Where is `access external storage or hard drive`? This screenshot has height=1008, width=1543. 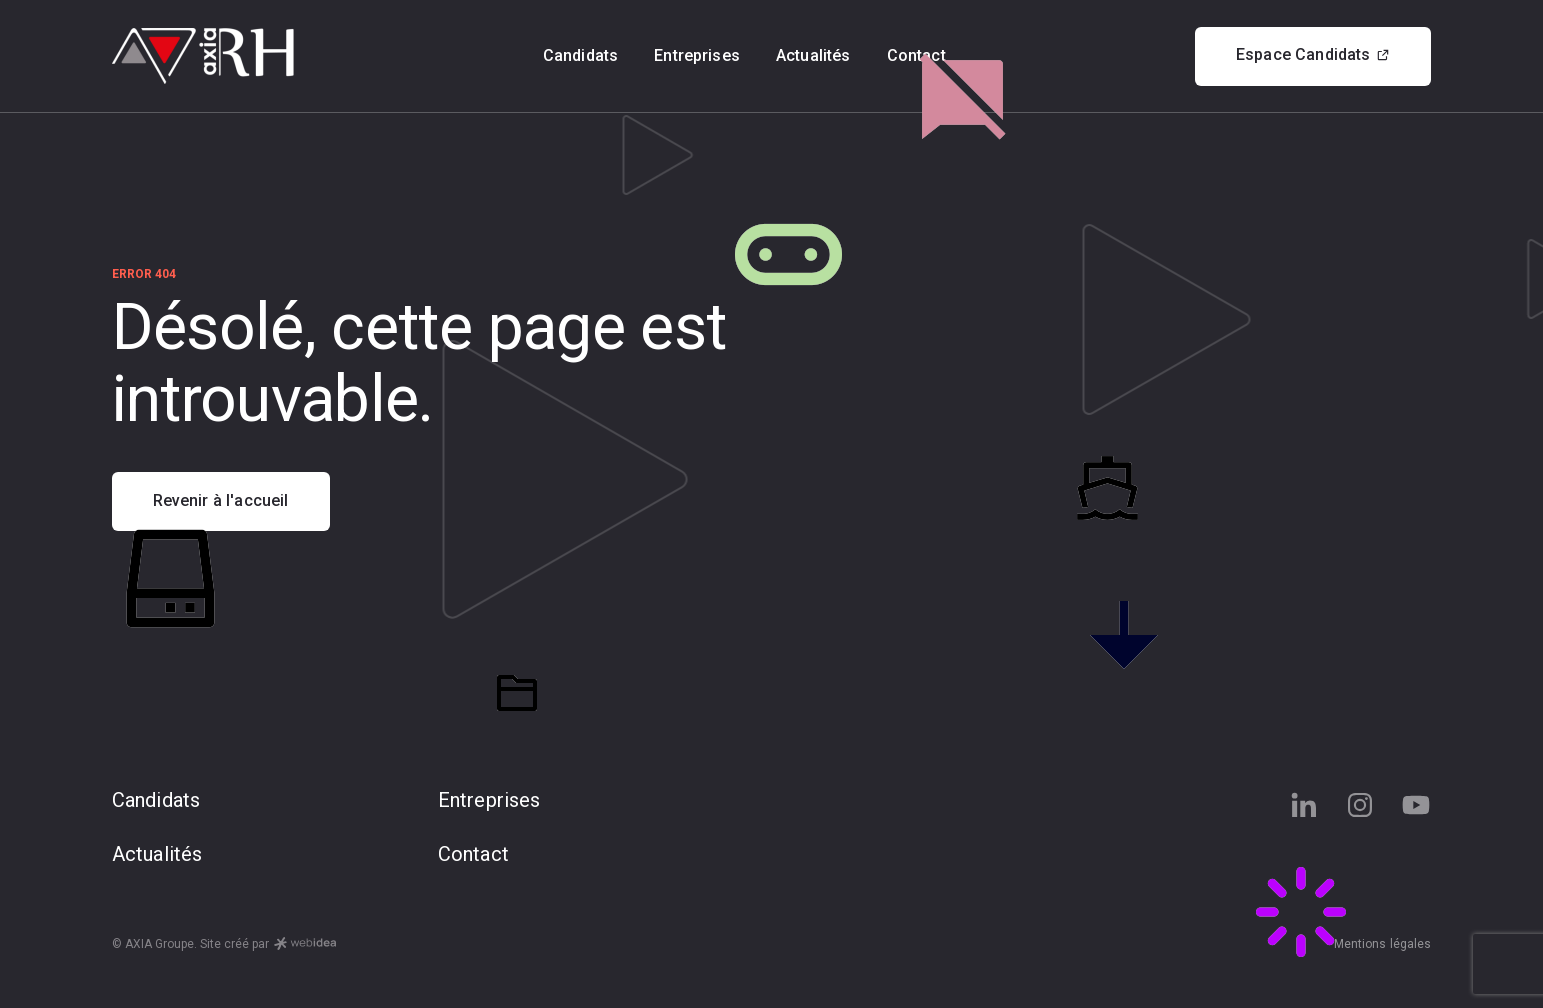 access external storage or hard drive is located at coordinates (170, 578).